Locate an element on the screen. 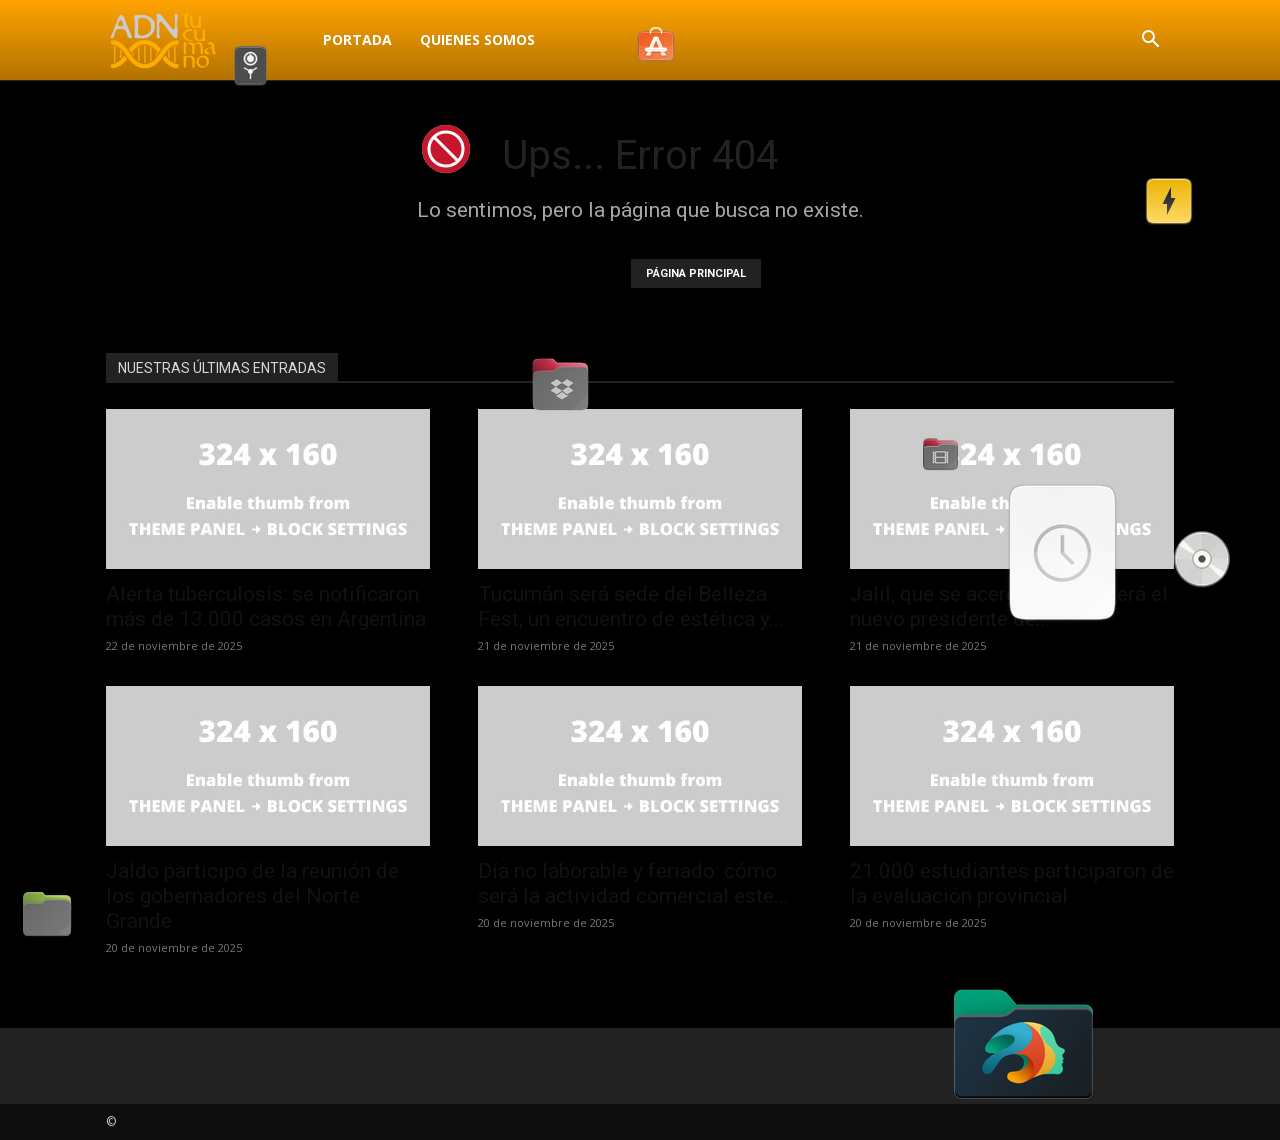 Image resolution: width=1280 pixels, height=1140 pixels. open the software center to browse and install apps is located at coordinates (656, 46).